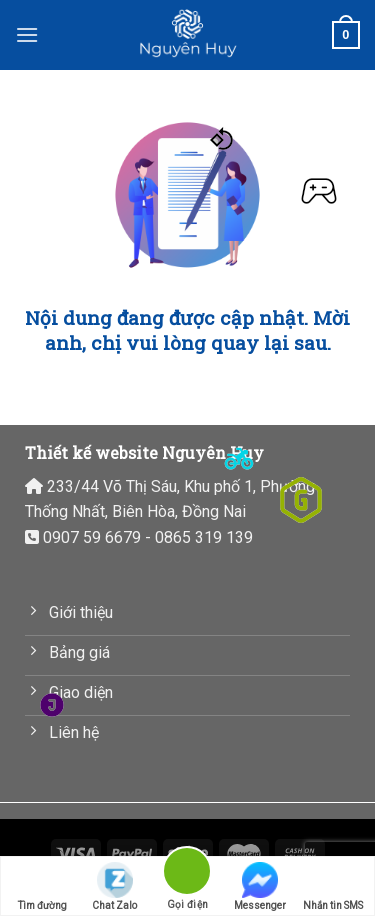 The height and width of the screenshot is (916, 375). I want to click on indicates an item or contact starting with the letter J, so click(52, 705).